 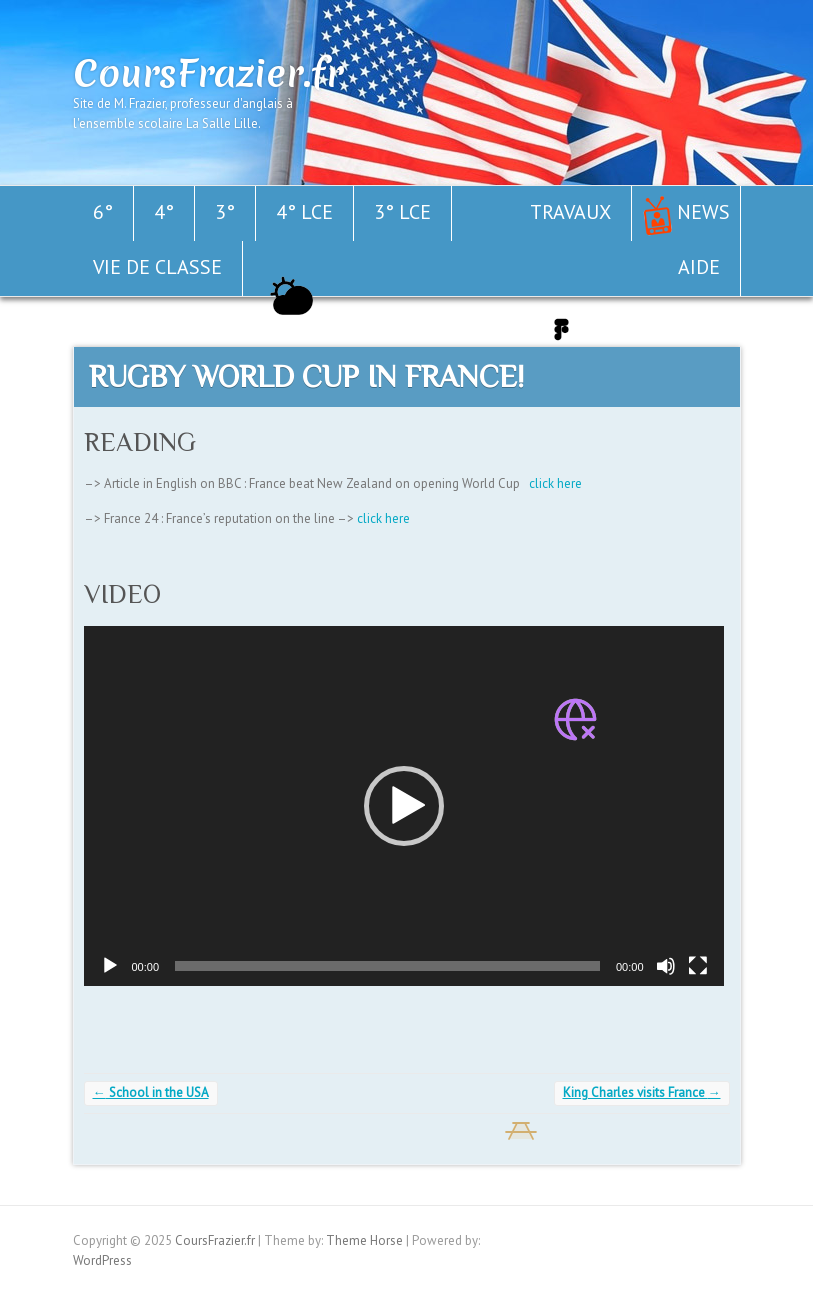 I want to click on open Figma design tool, so click(x=561, y=329).